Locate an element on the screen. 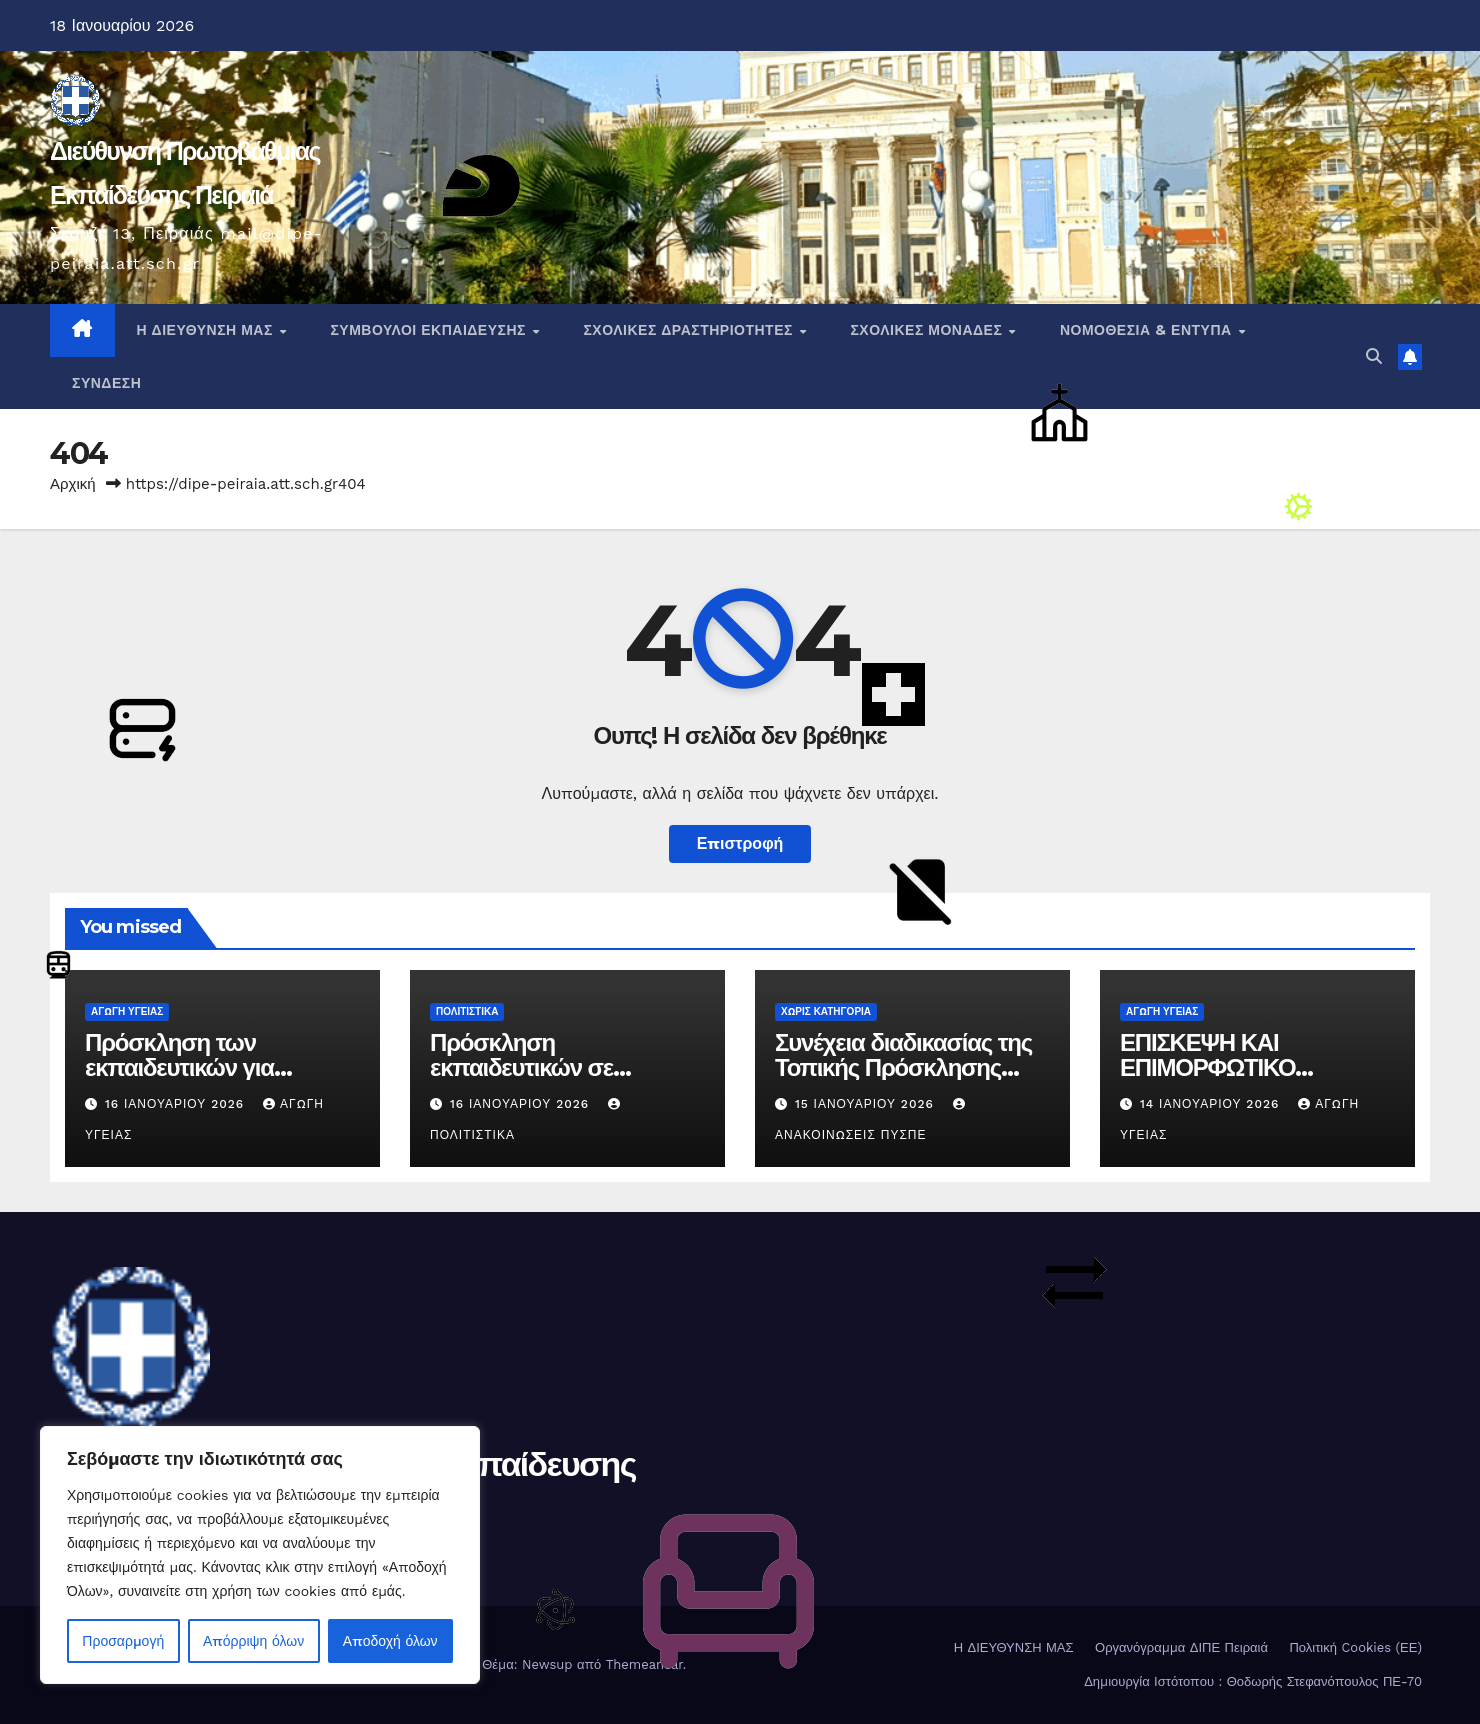  find nearby hospitals or medical facilities is located at coordinates (893, 694).